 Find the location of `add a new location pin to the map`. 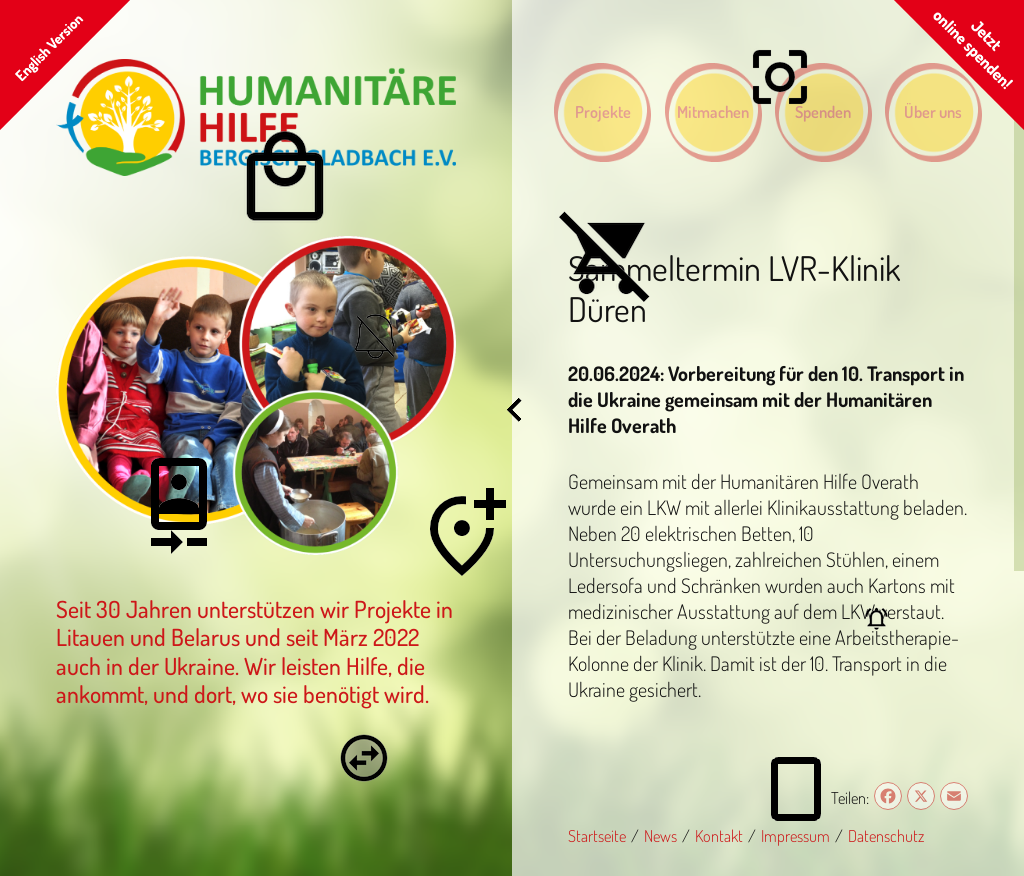

add a new location pin to the map is located at coordinates (462, 532).